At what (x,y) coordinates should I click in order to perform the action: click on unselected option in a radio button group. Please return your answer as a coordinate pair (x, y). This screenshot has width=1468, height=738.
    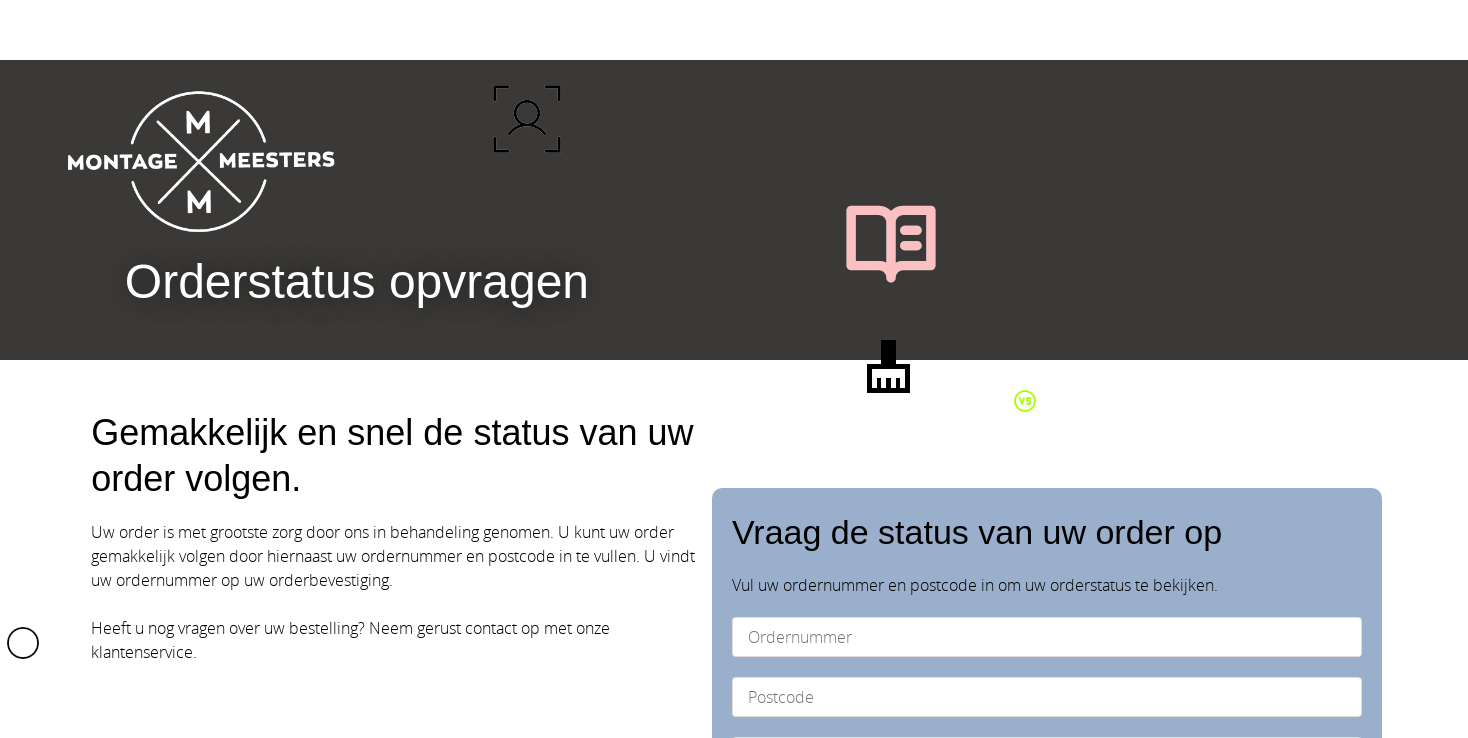
    Looking at the image, I should click on (23, 643).